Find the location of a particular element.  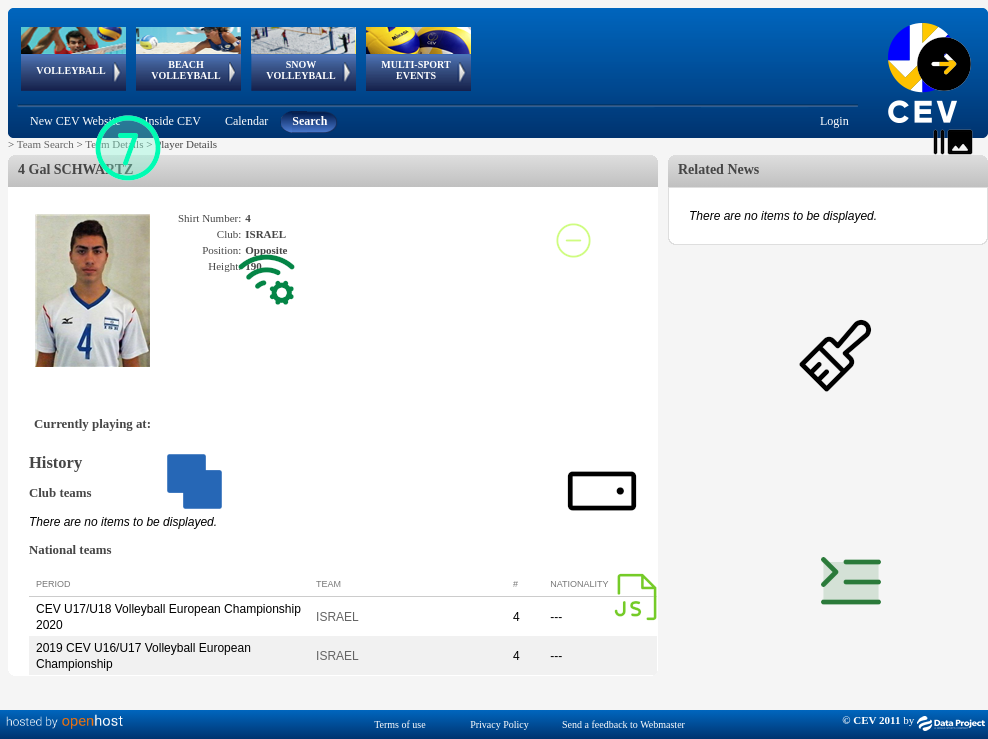

access painting or drawing tools is located at coordinates (836, 354).